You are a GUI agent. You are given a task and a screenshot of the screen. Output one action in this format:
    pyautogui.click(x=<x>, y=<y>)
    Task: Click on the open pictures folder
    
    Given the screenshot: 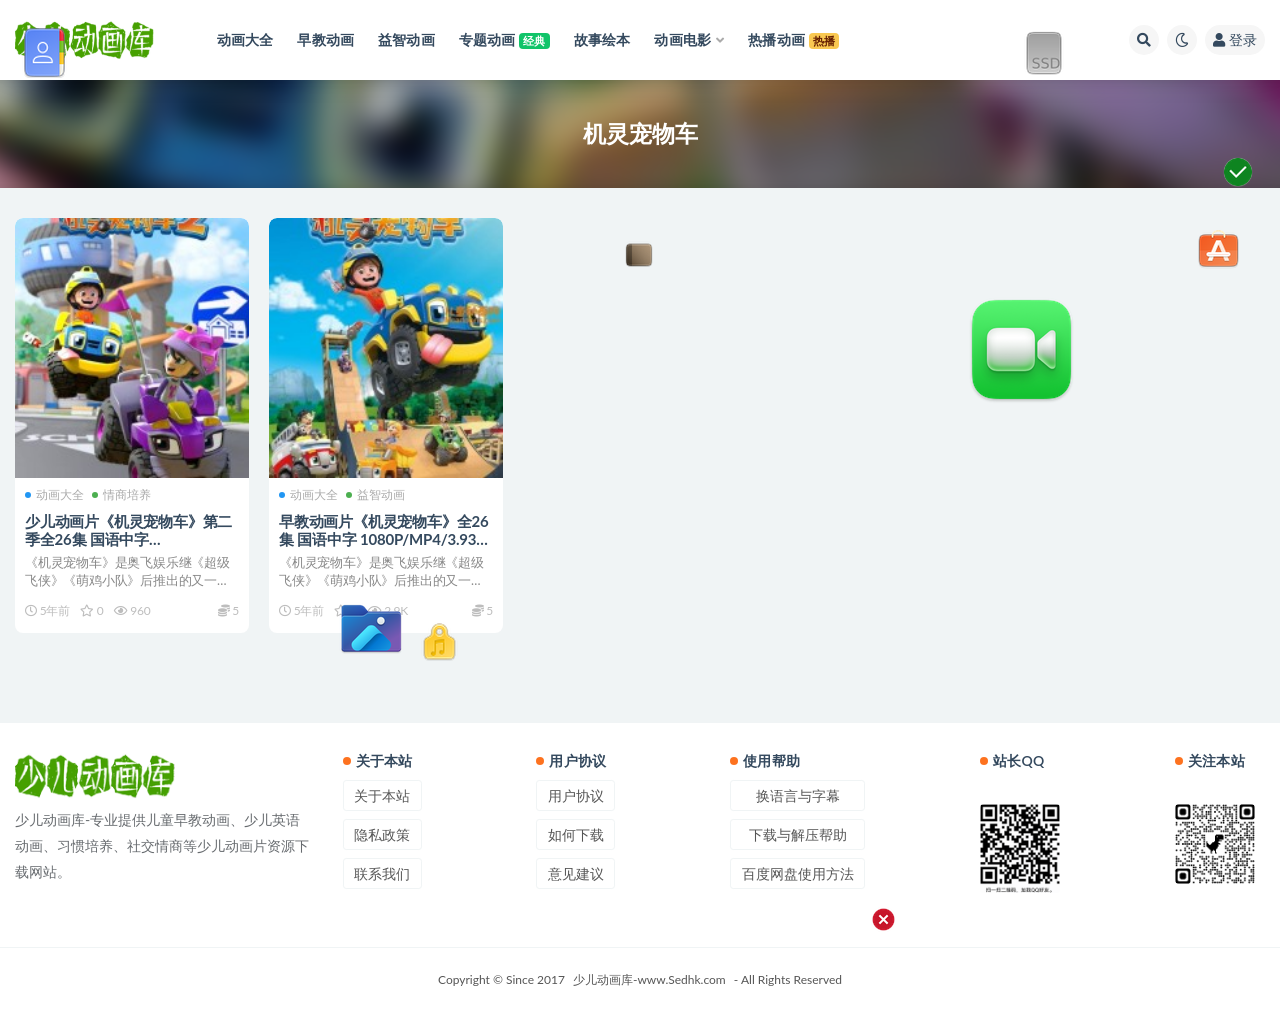 What is the action you would take?
    pyautogui.click(x=371, y=630)
    